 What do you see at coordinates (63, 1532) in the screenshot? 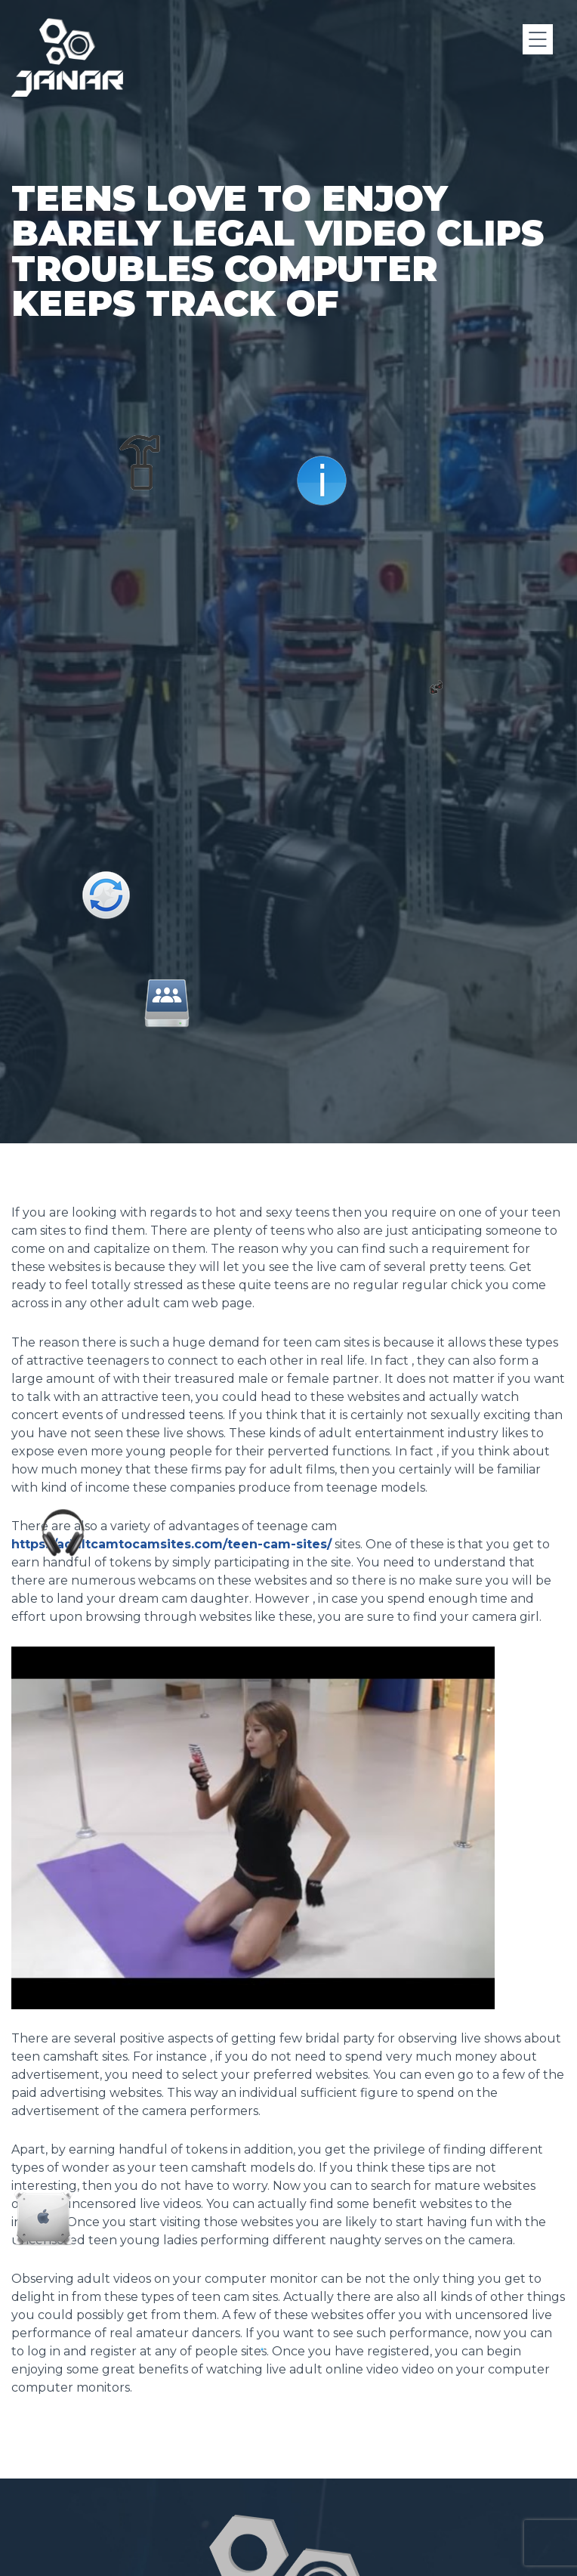
I see `connect bluetooth headphones` at bounding box center [63, 1532].